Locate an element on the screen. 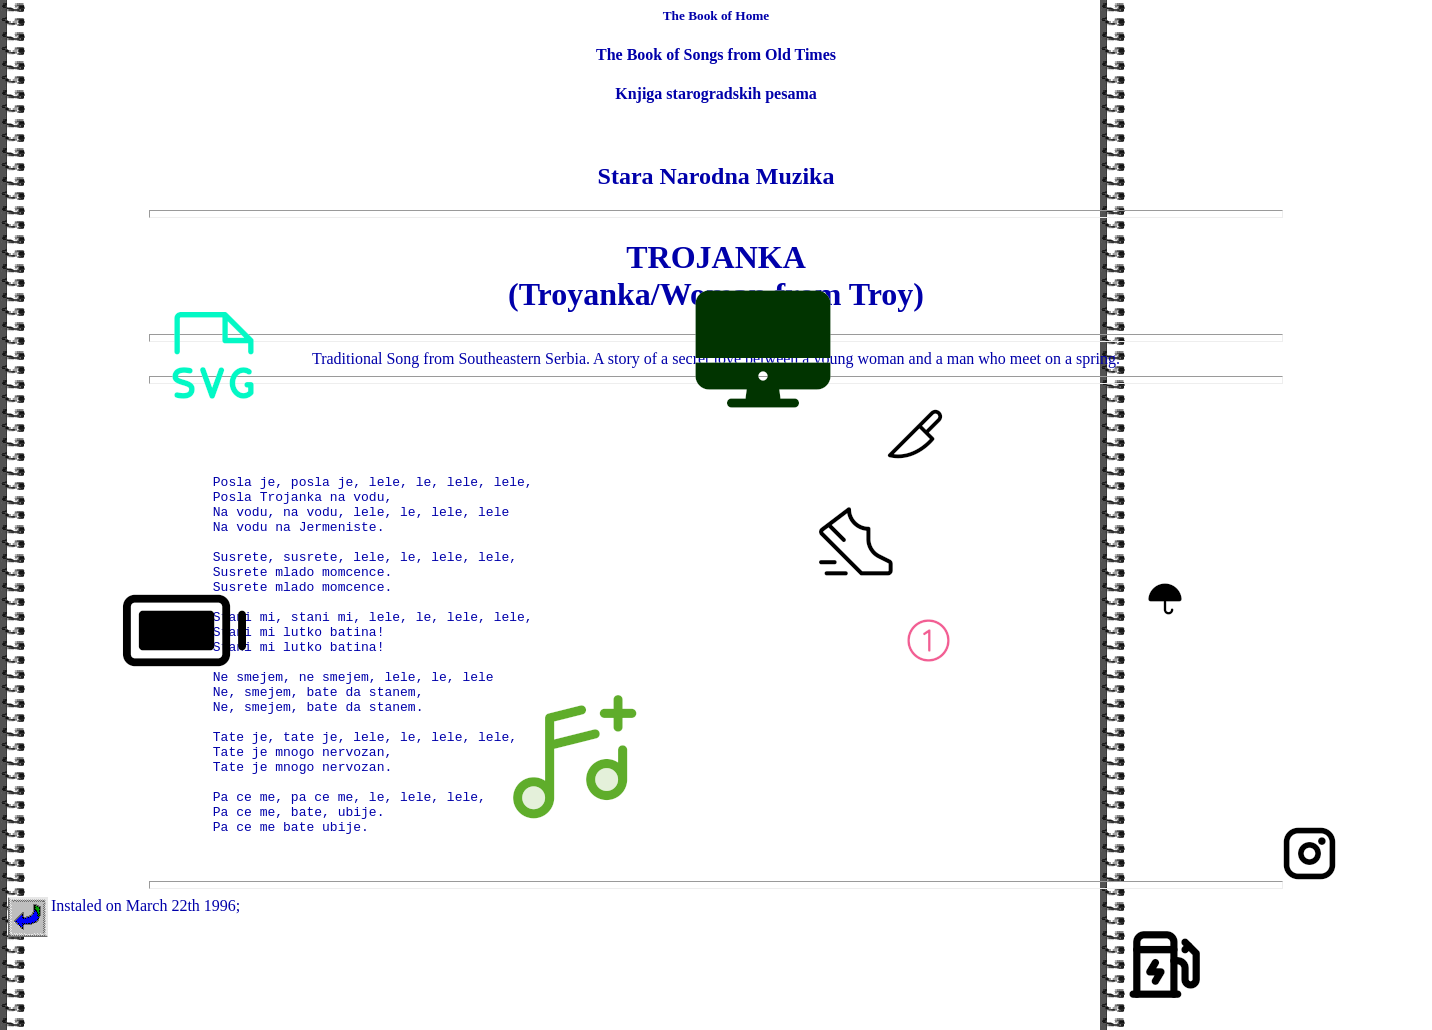 This screenshot has height=1030, width=1432. find nearby electric vehicle charging stations is located at coordinates (1166, 964).